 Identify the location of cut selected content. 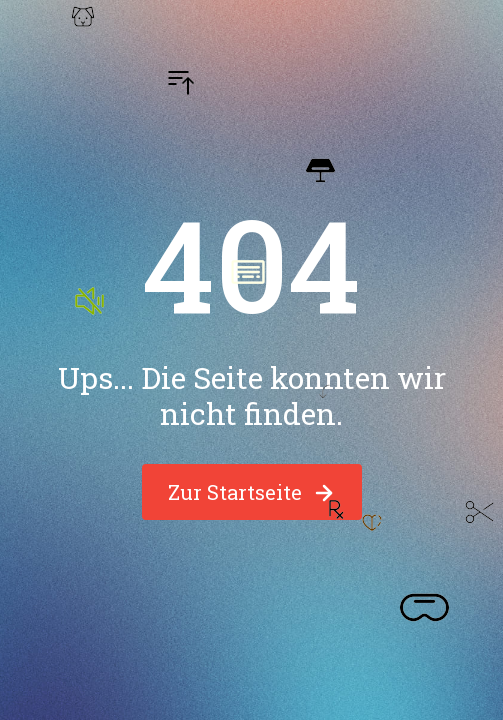
(479, 512).